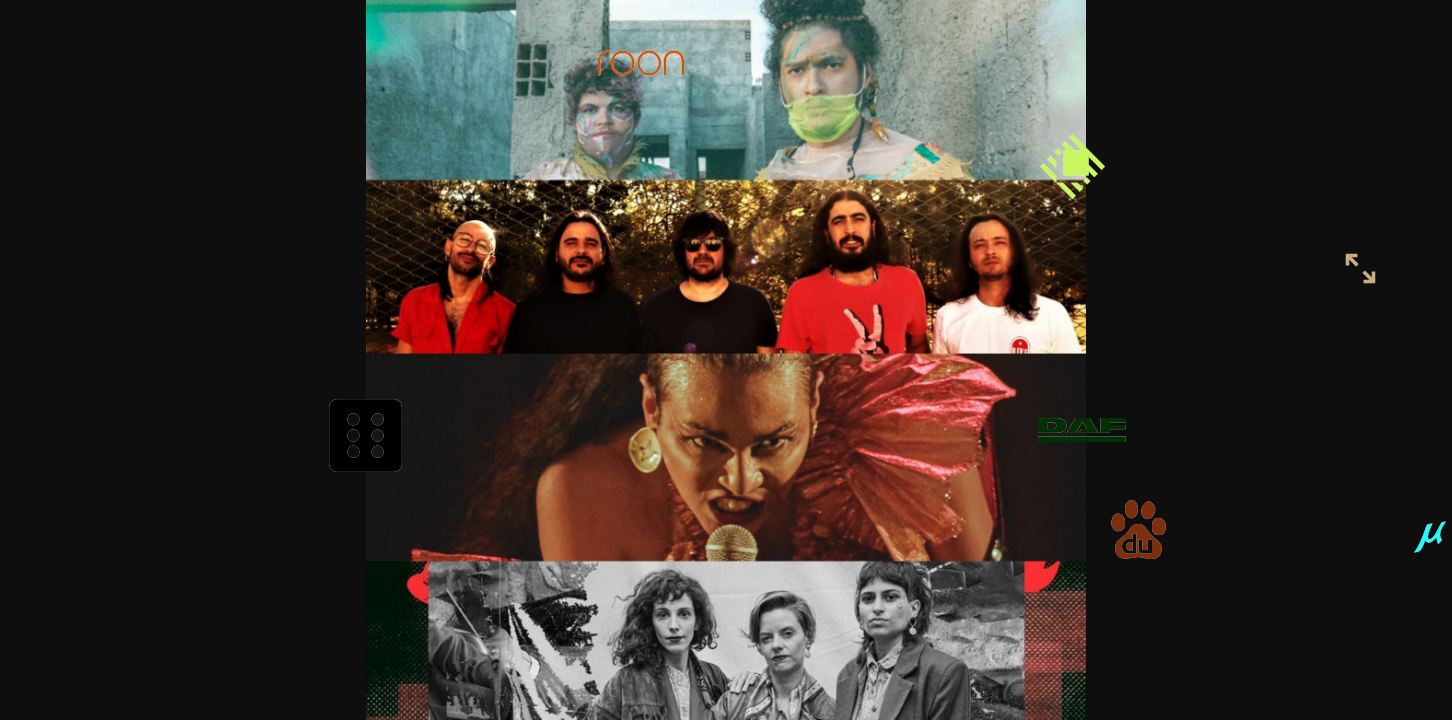  Describe the element at coordinates (1072, 166) in the screenshot. I see `open raycast app` at that location.